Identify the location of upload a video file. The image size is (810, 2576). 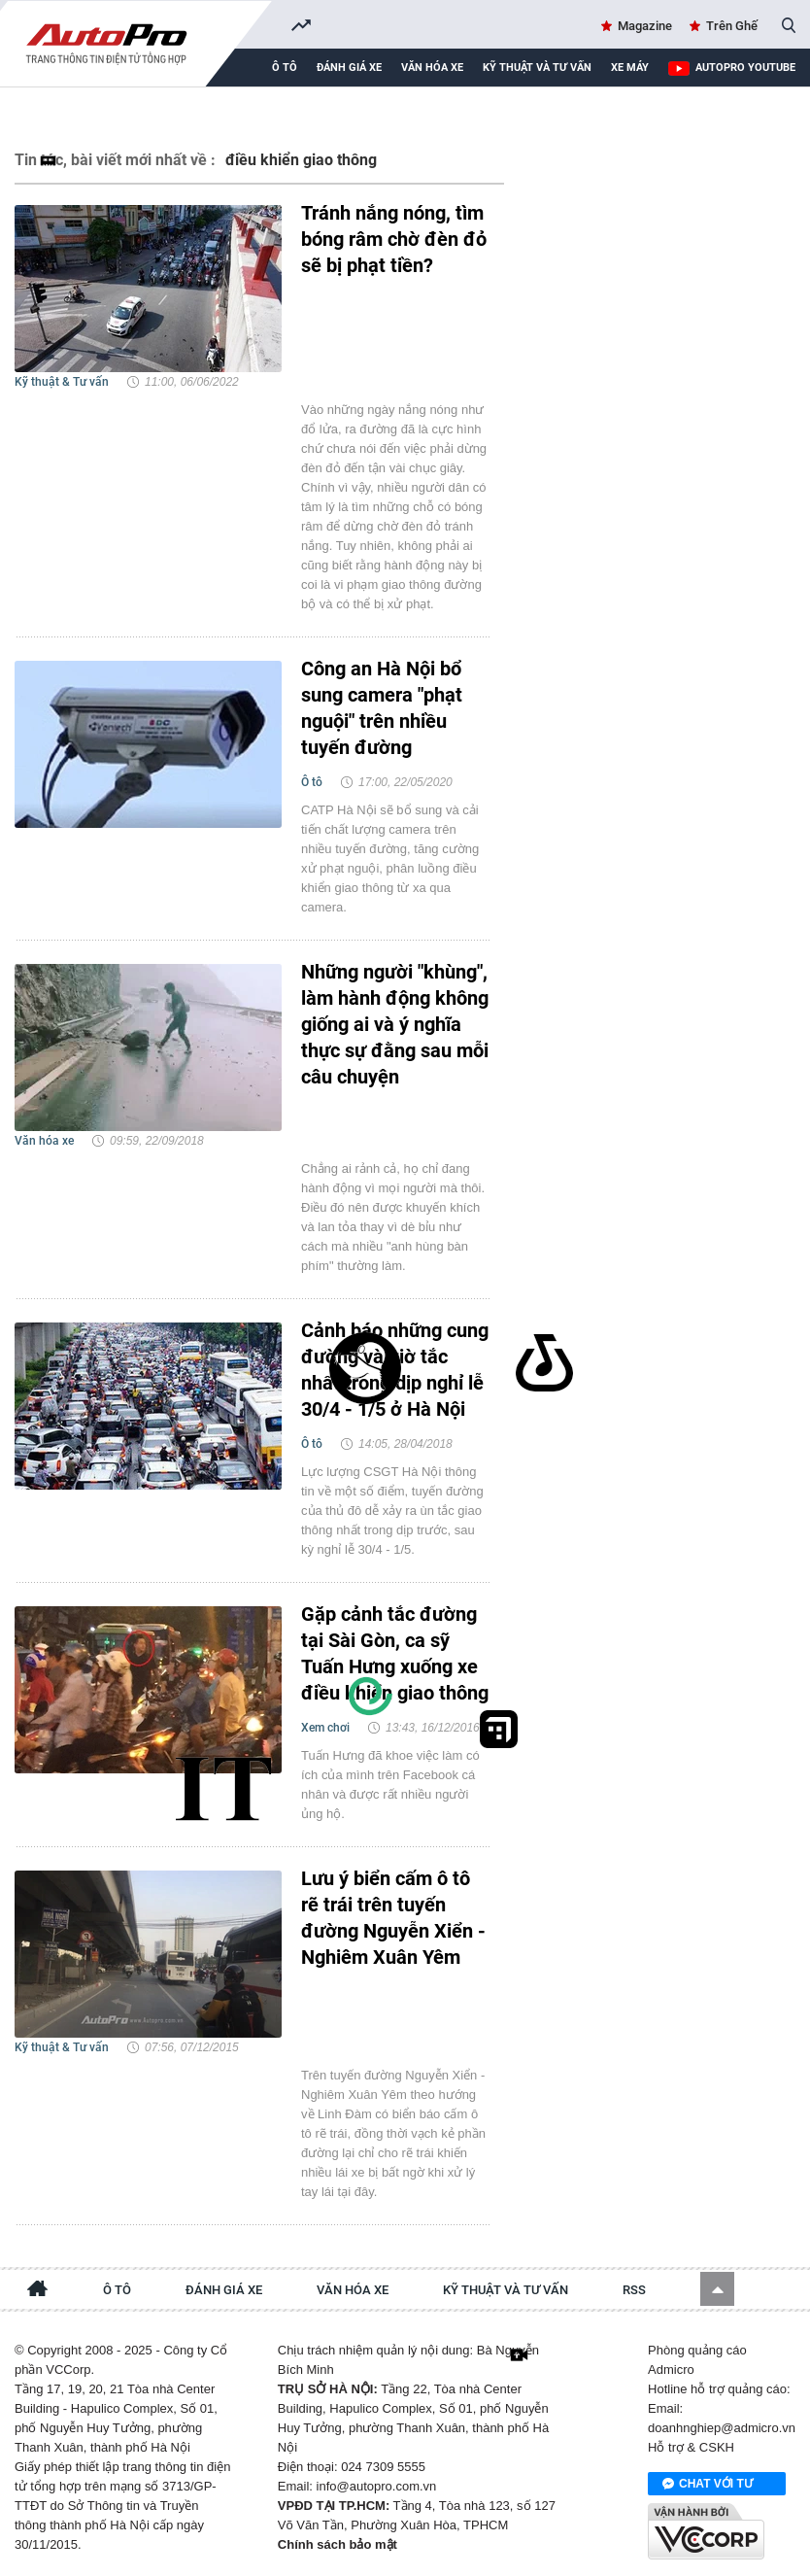
(519, 2354).